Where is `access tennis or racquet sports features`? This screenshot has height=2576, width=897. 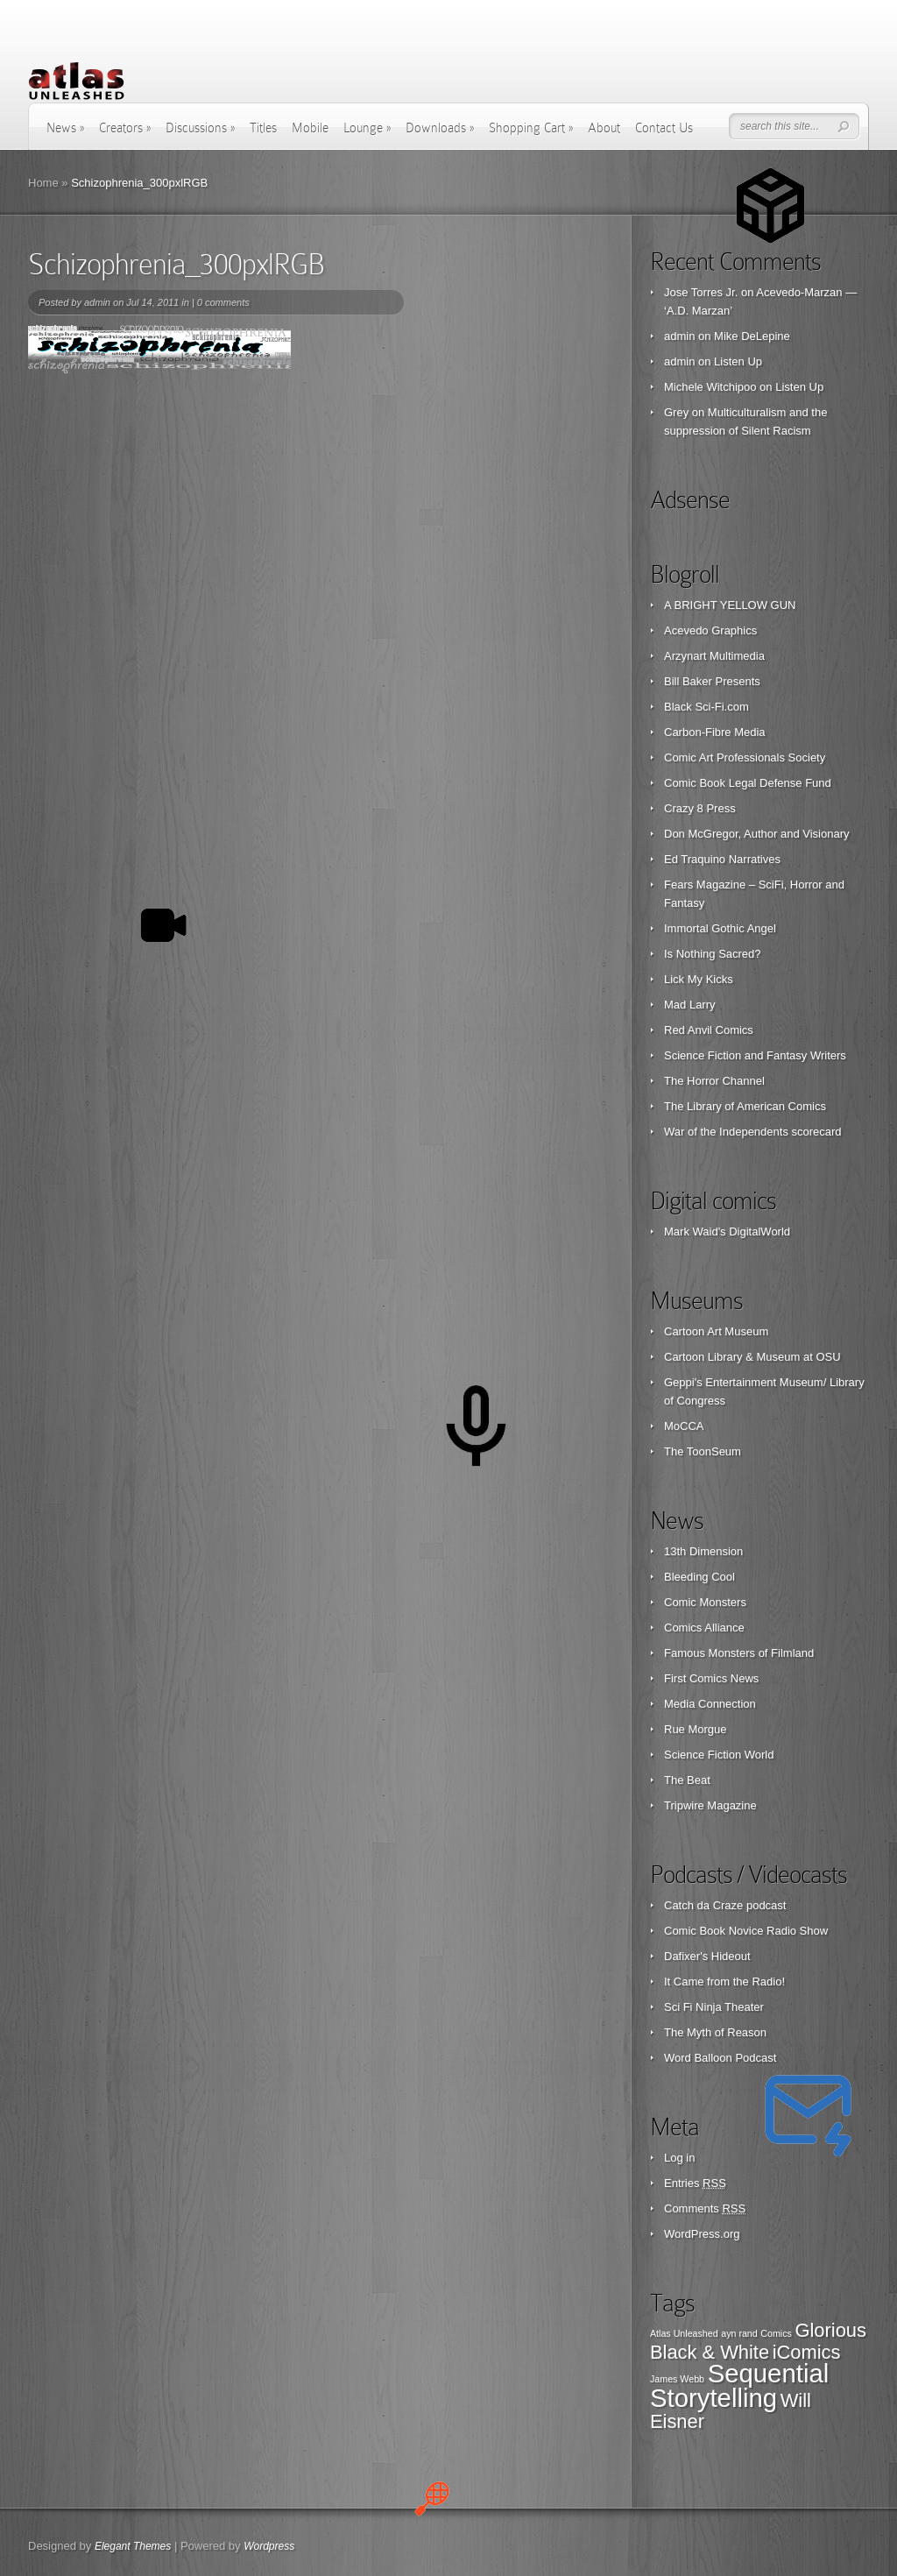 access tennis or racquet sports features is located at coordinates (431, 2499).